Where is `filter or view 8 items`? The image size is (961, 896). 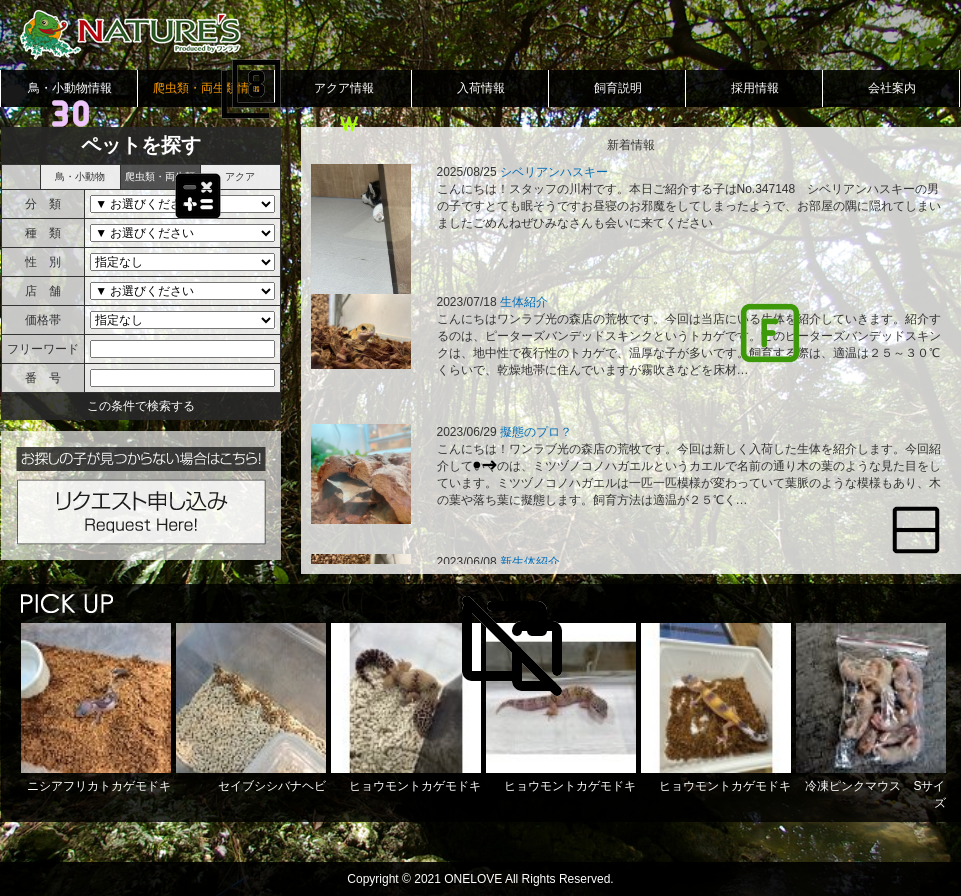 filter or view 8 items is located at coordinates (251, 89).